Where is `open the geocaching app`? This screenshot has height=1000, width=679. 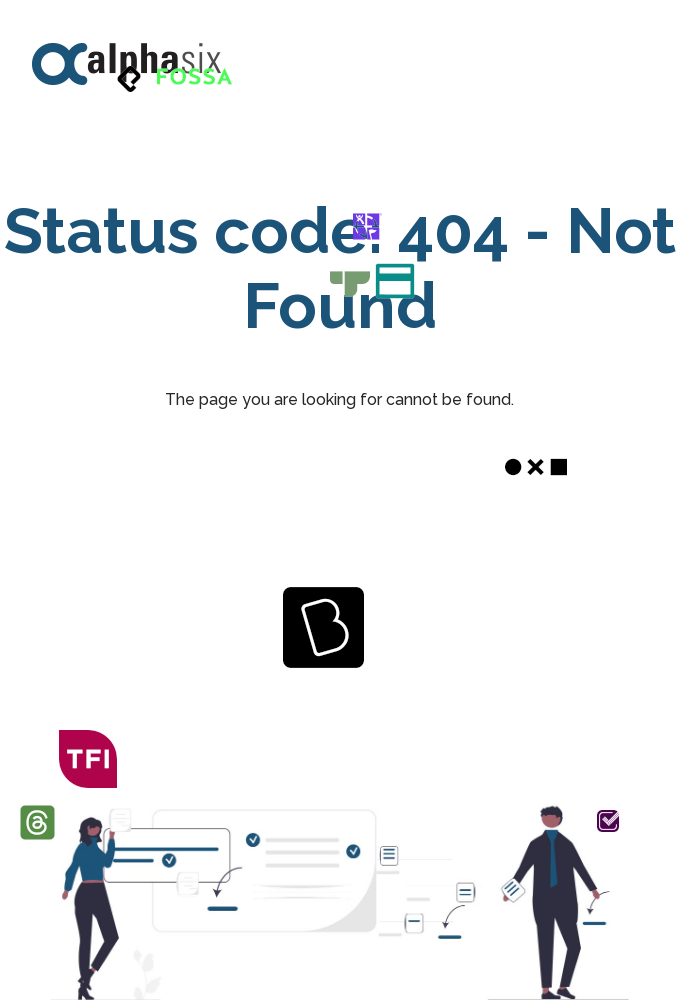 open the geocaching app is located at coordinates (367, 226).